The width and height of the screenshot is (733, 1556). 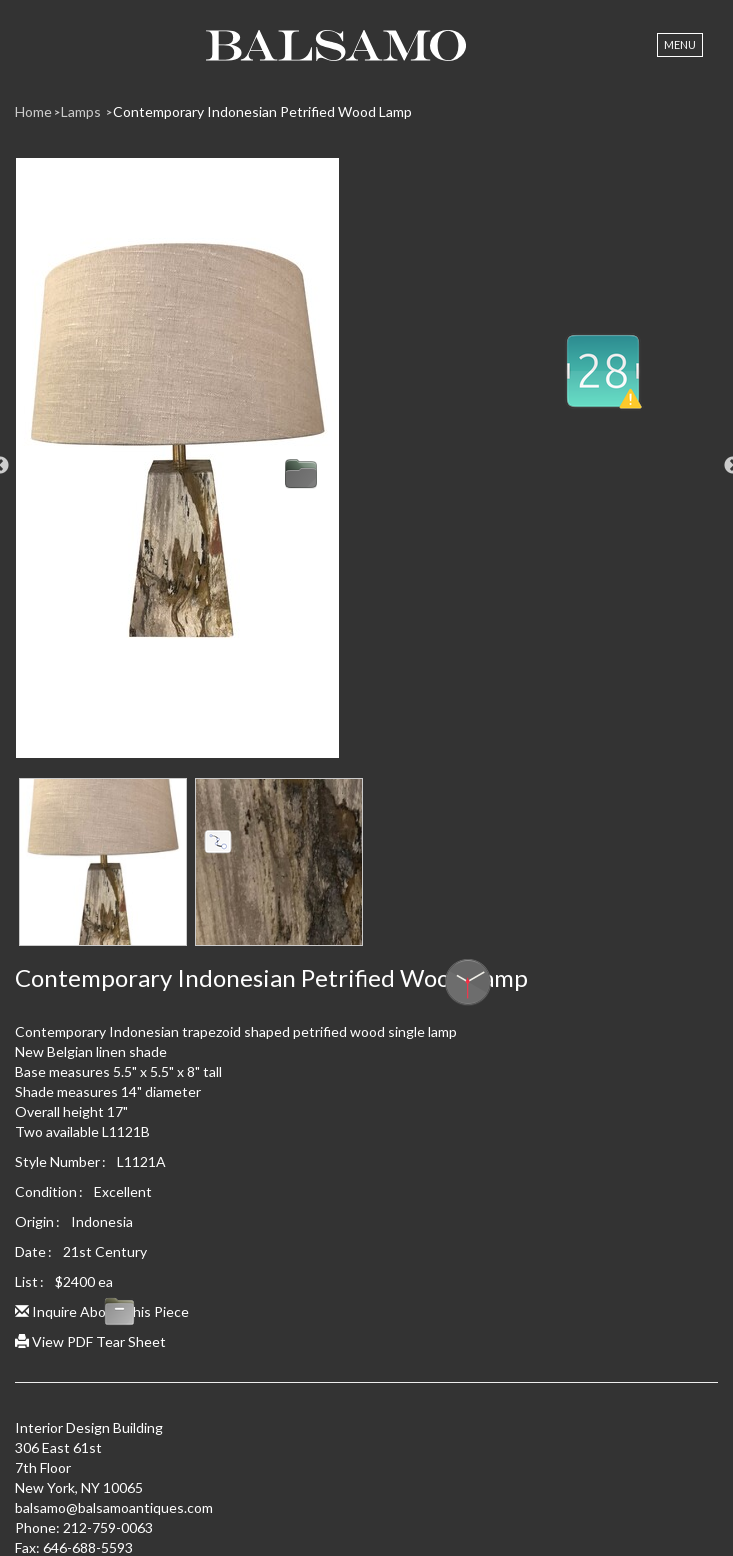 What do you see at coordinates (119, 1311) in the screenshot?
I see `open the file manager application` at bounding box center [119, 1311].